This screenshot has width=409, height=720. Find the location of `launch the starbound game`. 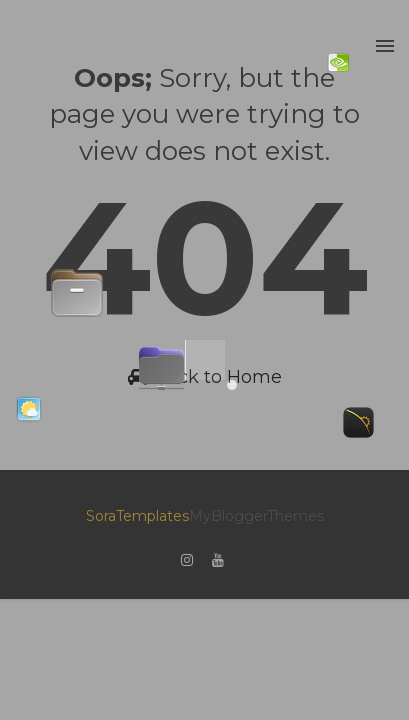

launch the starbound game is located at coordinates (358, 422).